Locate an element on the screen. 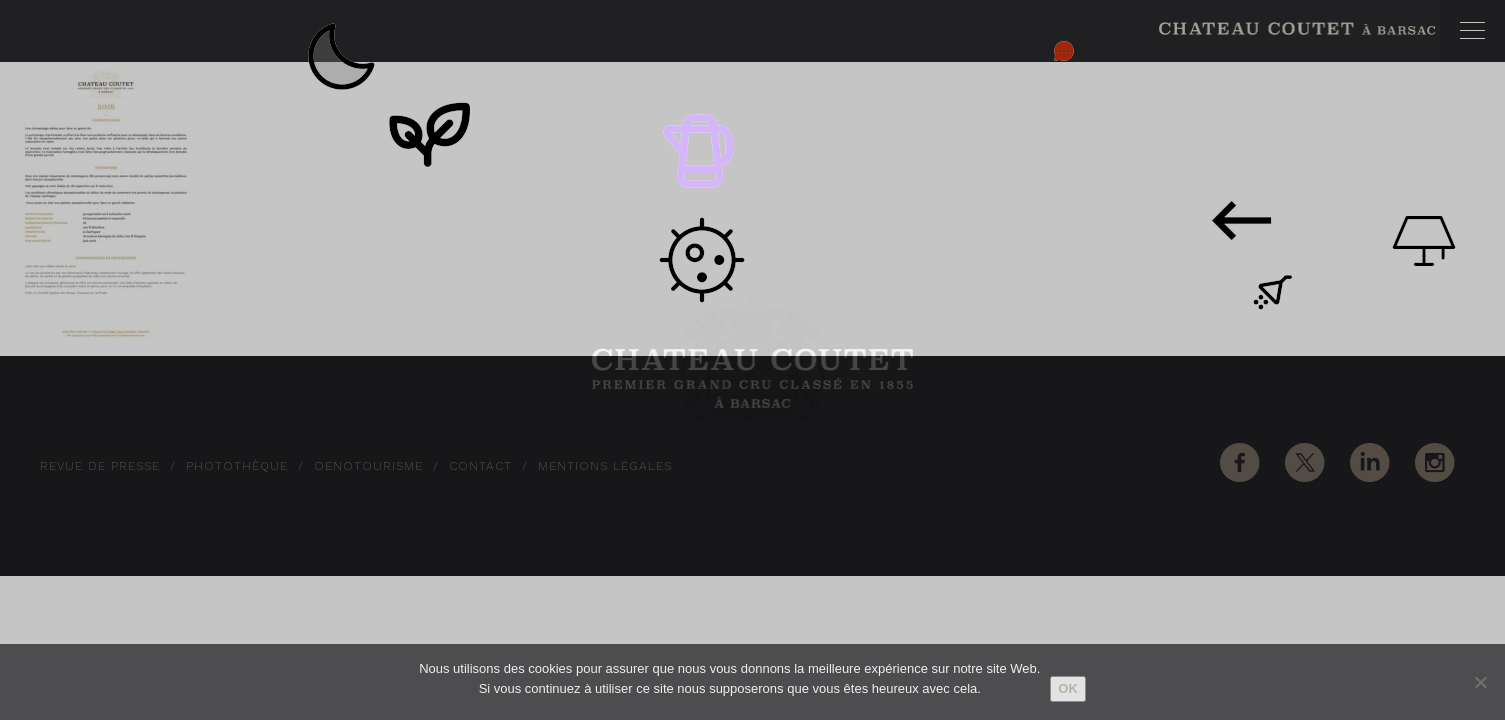 The image size is (1505, 720). indicates virus or malware detected is located at coordinates (702, 260).